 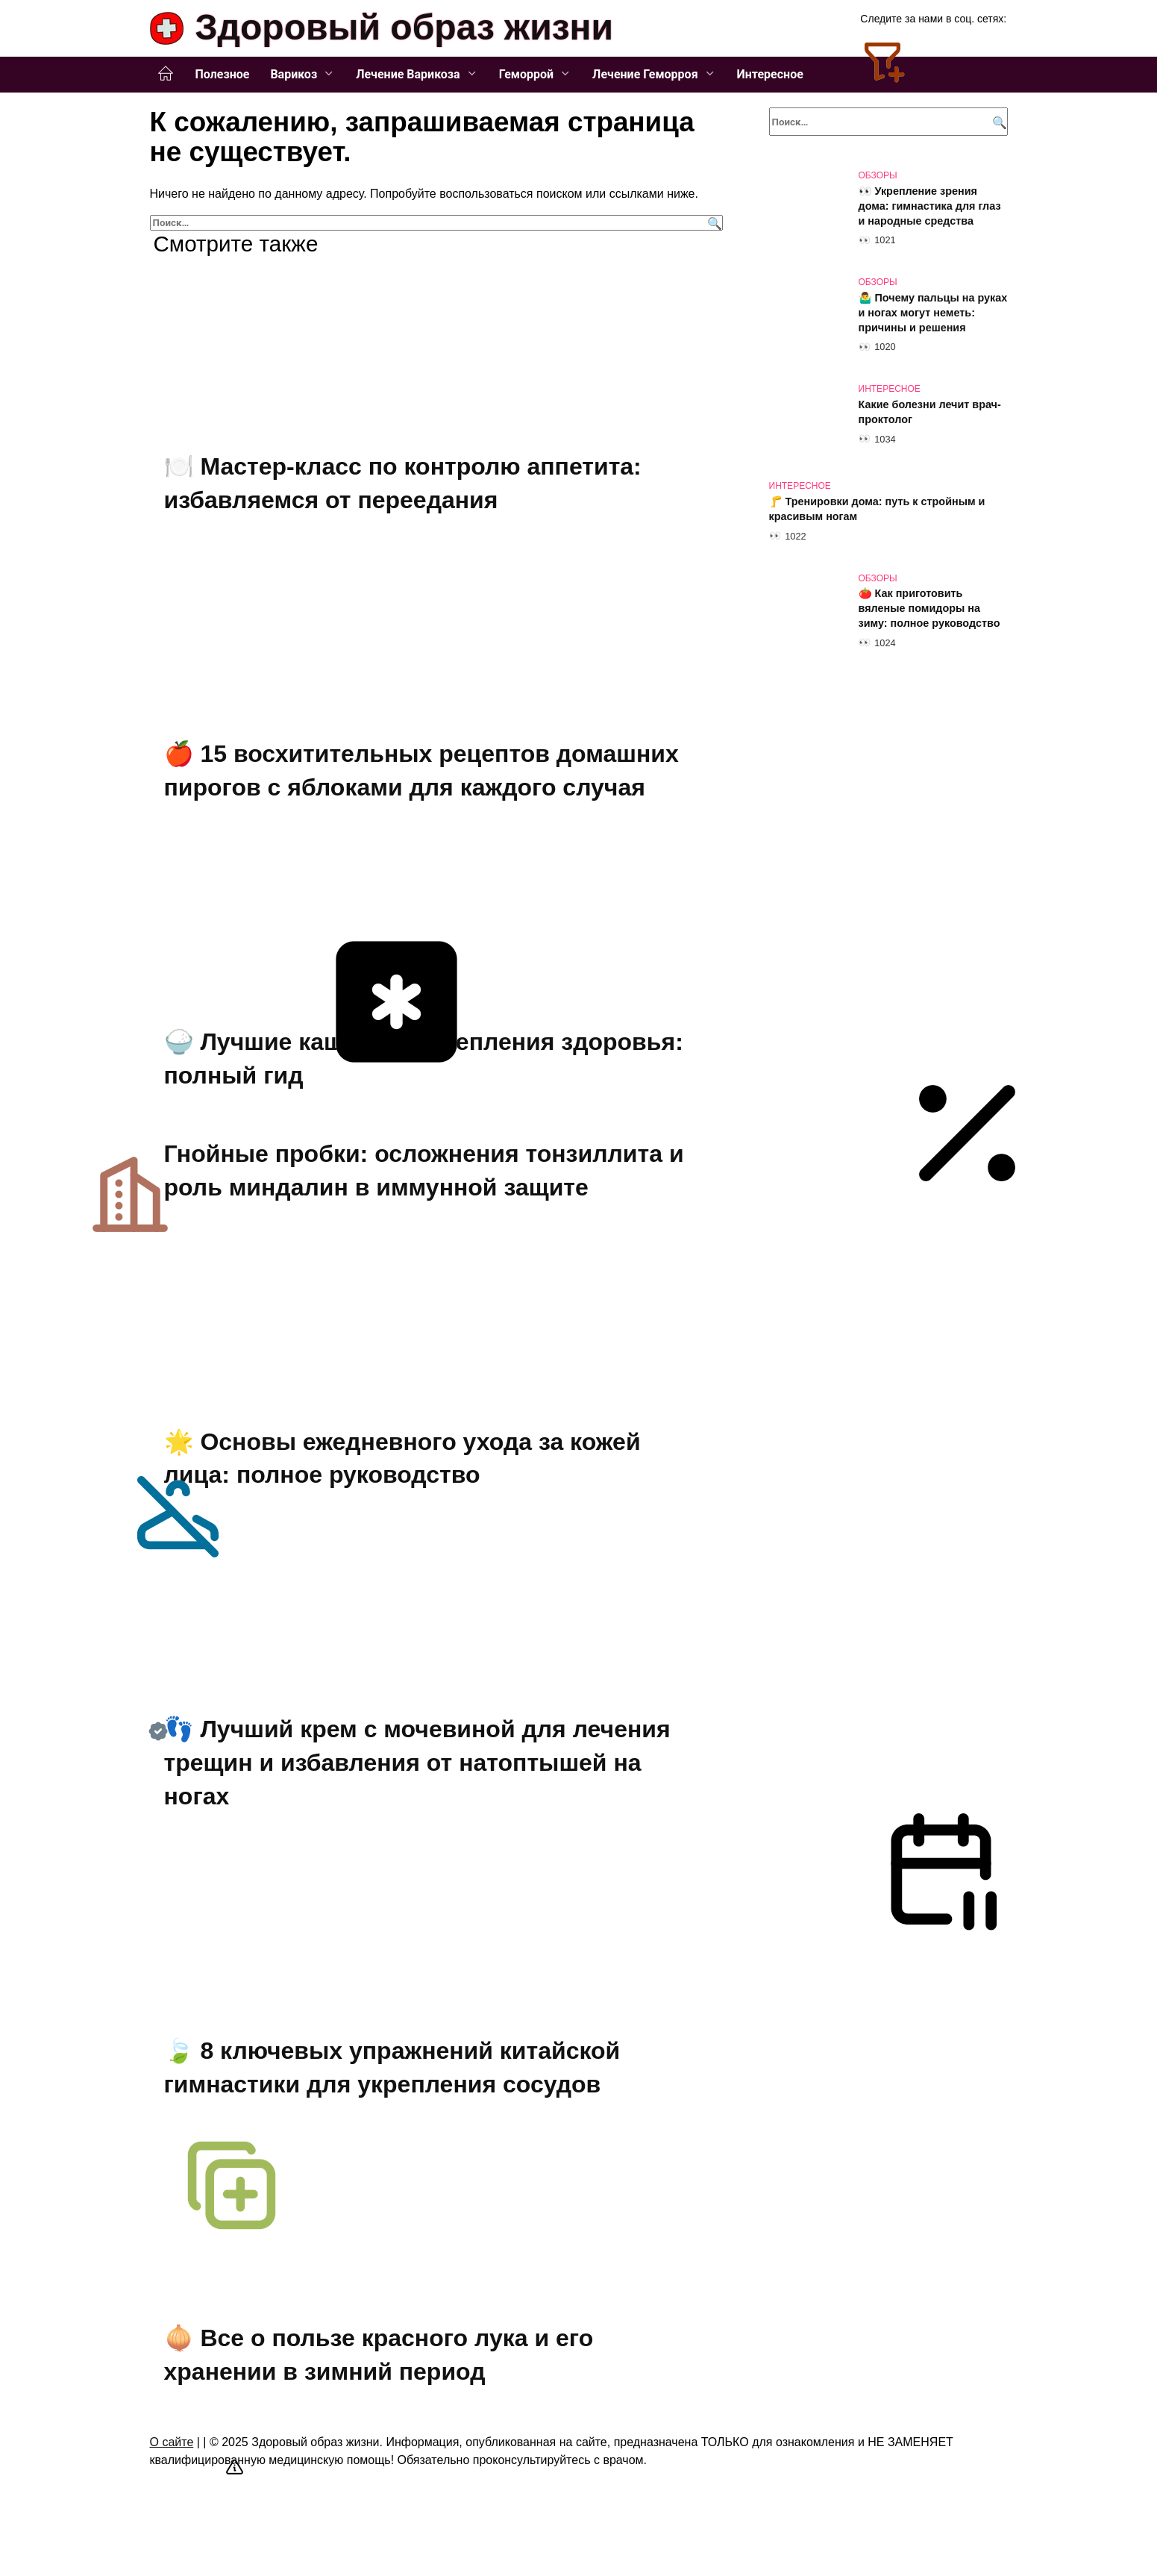 I want to click on view important information or notice, so click(x=234, y=2467).